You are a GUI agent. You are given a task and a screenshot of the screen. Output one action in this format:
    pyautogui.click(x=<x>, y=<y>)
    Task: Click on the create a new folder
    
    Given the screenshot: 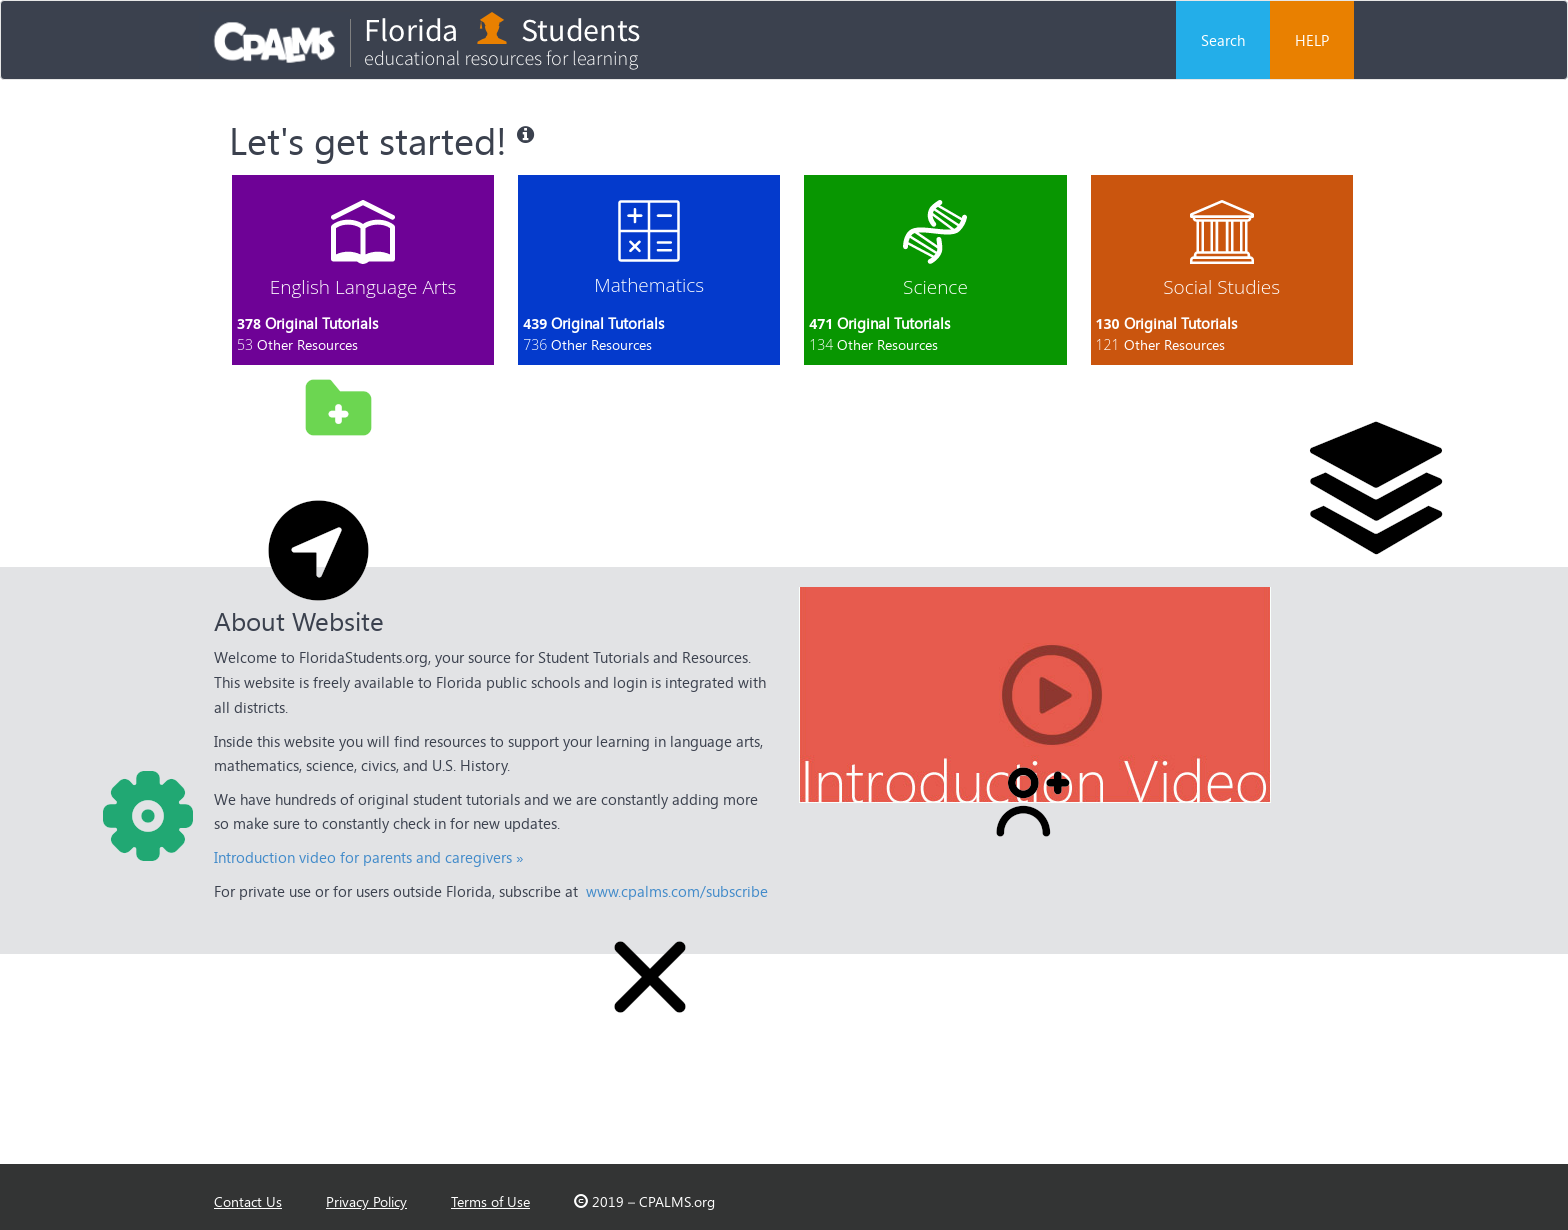 What is the action you would take?
    pyautogui.click(x=338, y=407)
    